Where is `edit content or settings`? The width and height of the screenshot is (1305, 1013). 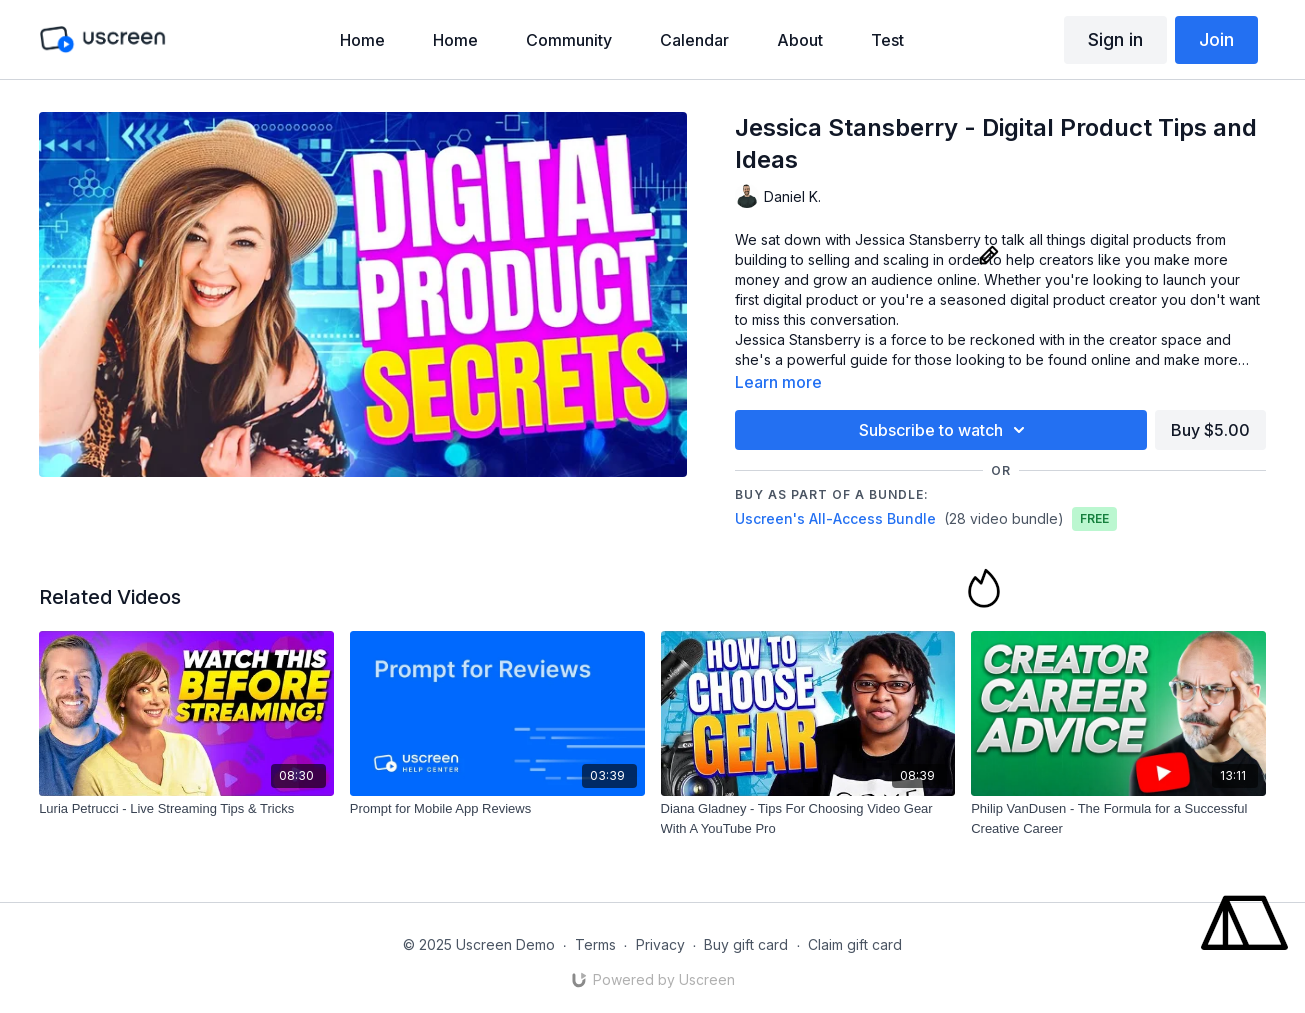
edit content or settings is located at coordinates (988, 255).